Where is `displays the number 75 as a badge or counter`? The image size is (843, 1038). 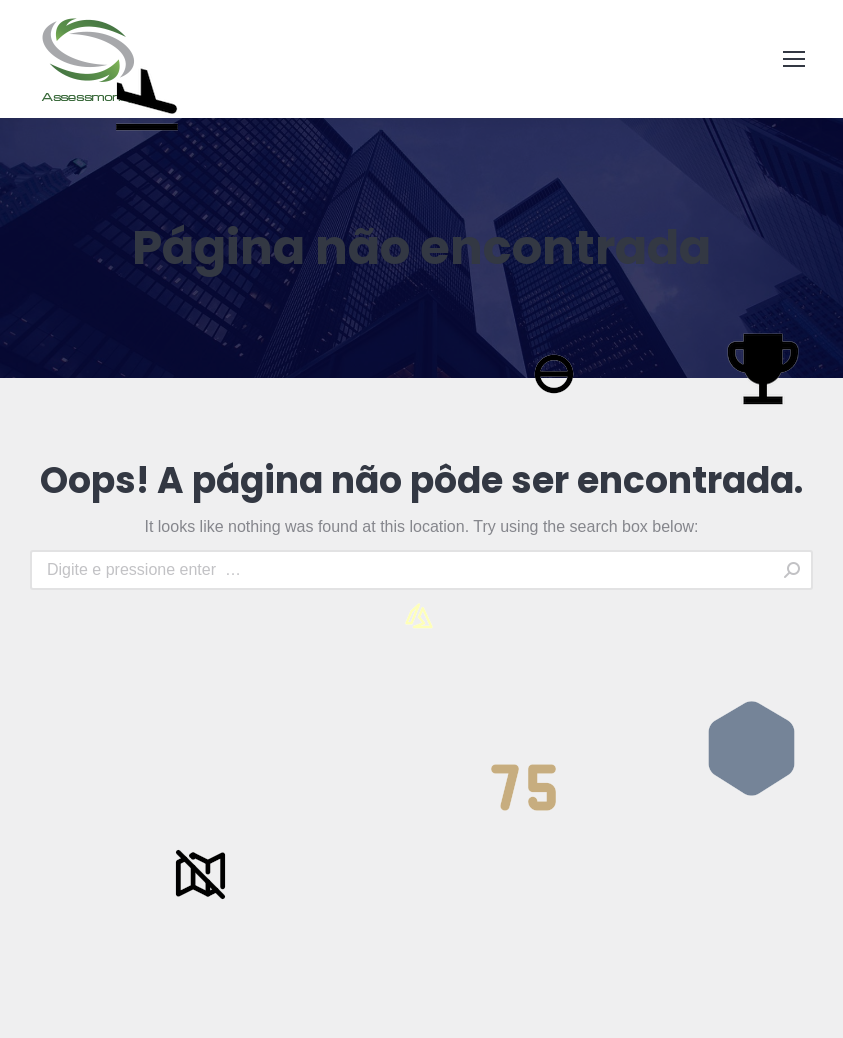 displays the number 75 as a badge or counter is located at coordinates (523, 787).